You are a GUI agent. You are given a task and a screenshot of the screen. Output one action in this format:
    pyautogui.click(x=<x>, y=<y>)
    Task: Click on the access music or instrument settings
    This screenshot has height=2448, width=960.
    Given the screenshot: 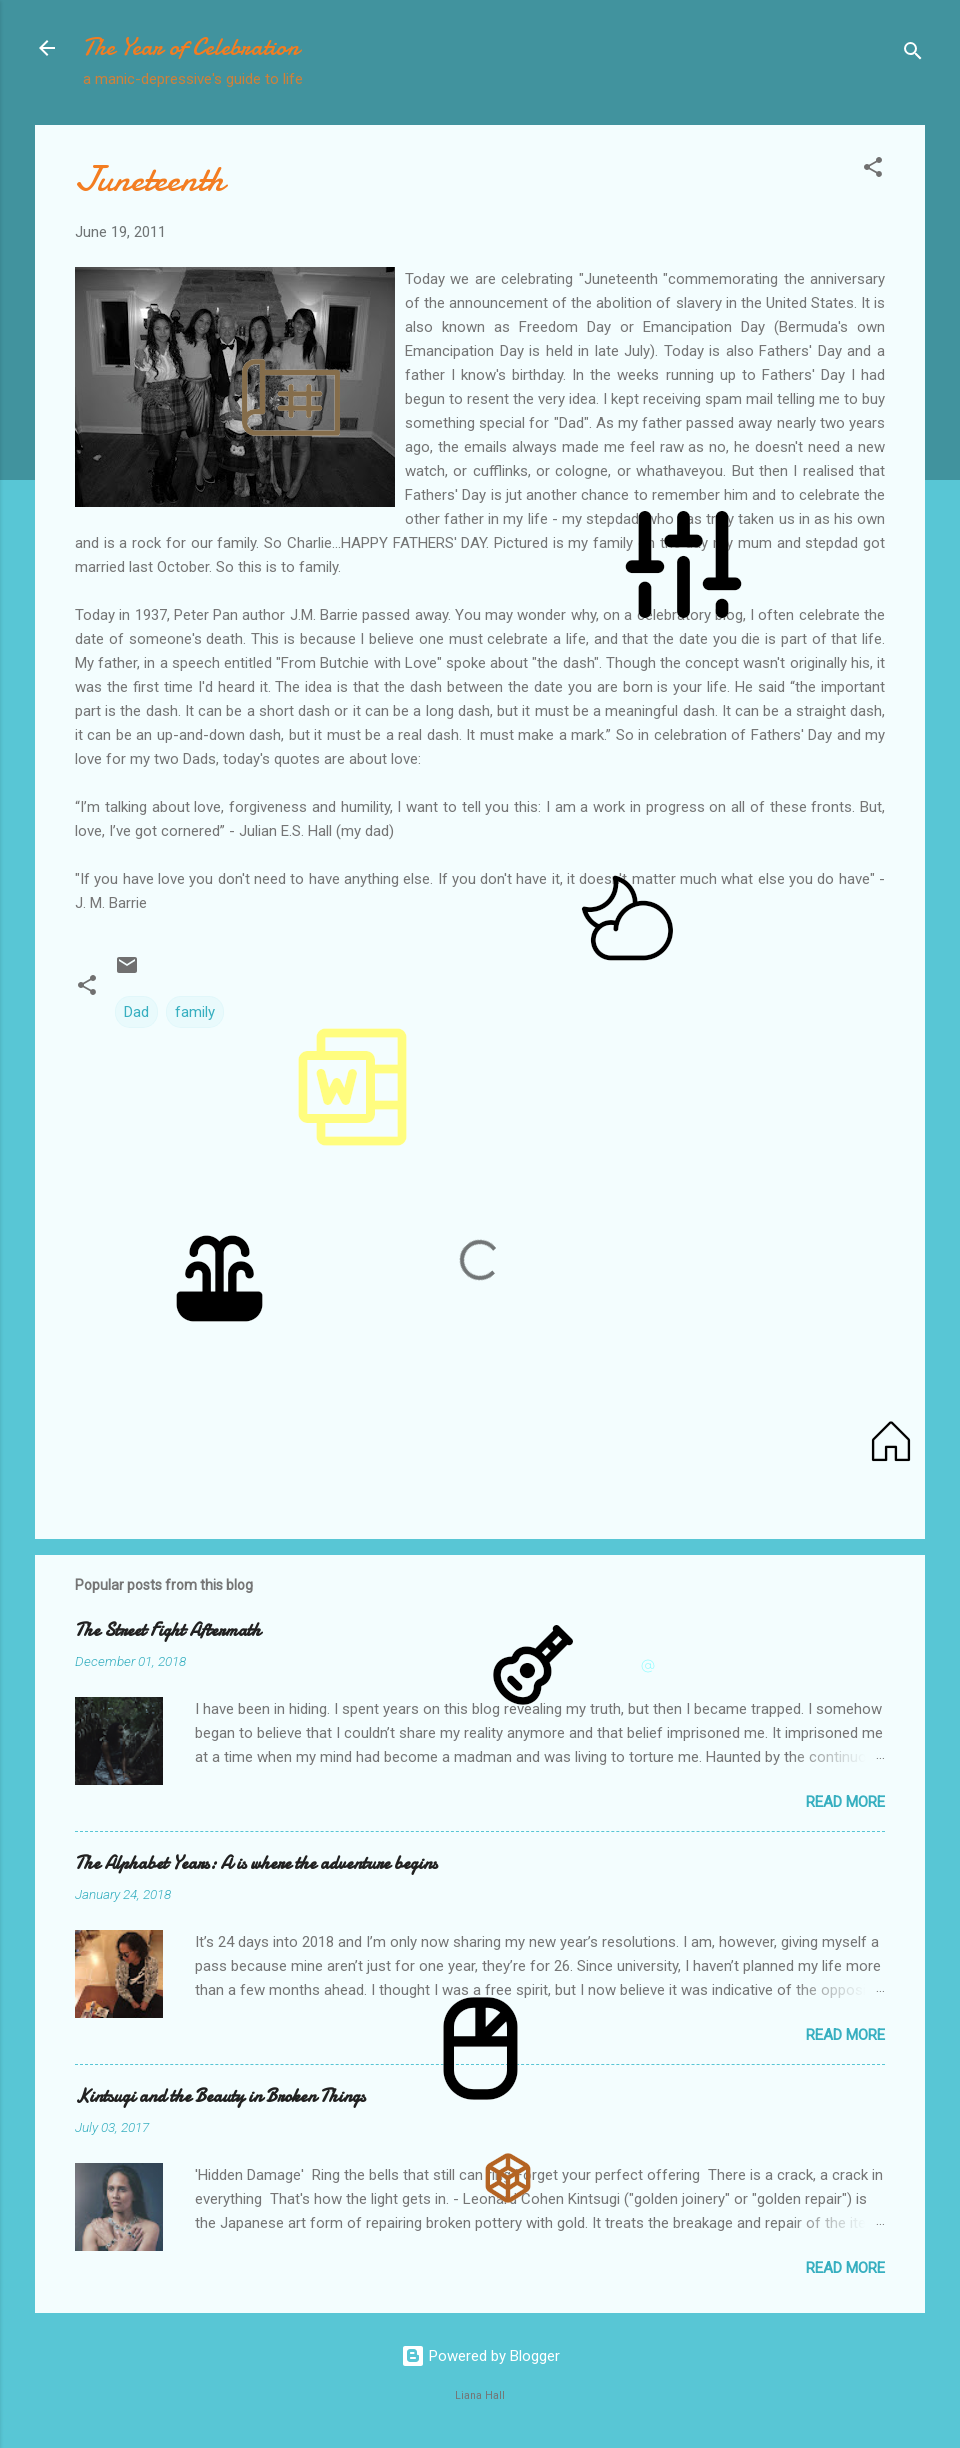 What is the action you would take?
    pyautogui.click(x=532, y=1665)
    